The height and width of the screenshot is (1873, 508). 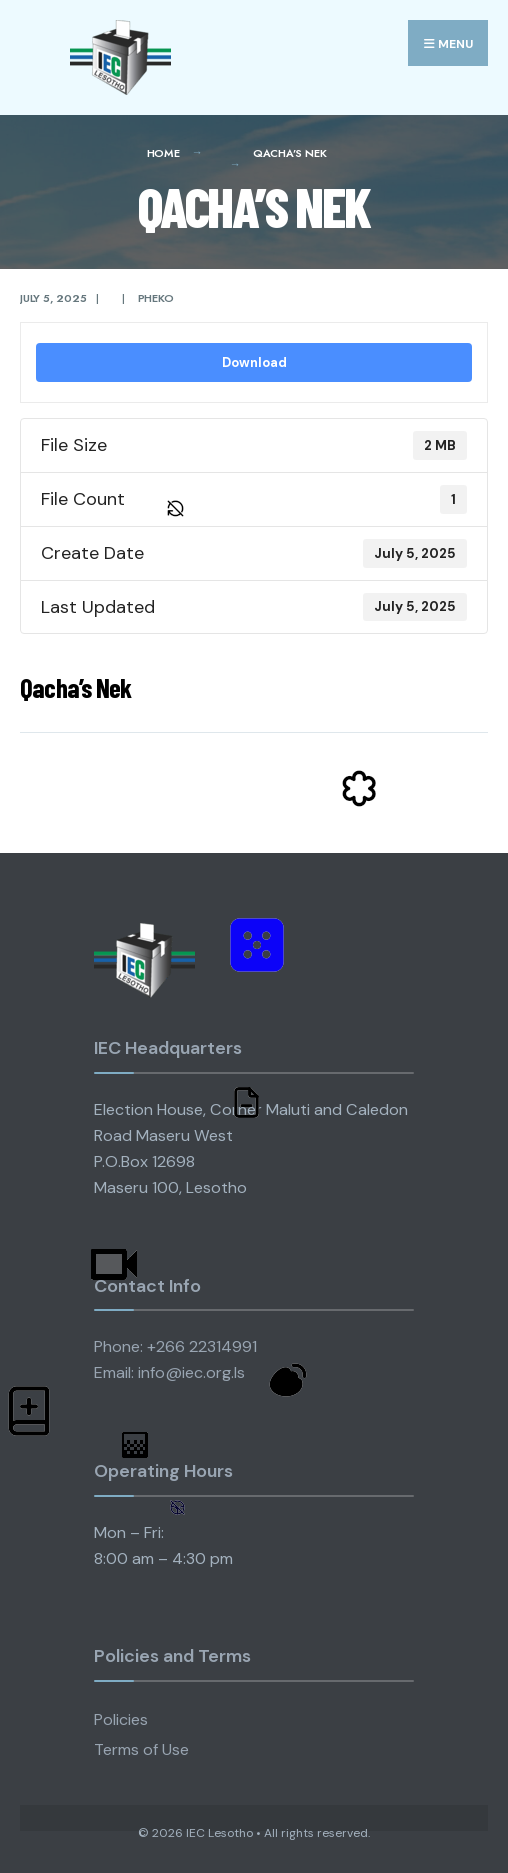 What do you see at coordinates (29, 1411) in the screenshot?
I see `add a new book to your library` at bounding box center [29, 1411].